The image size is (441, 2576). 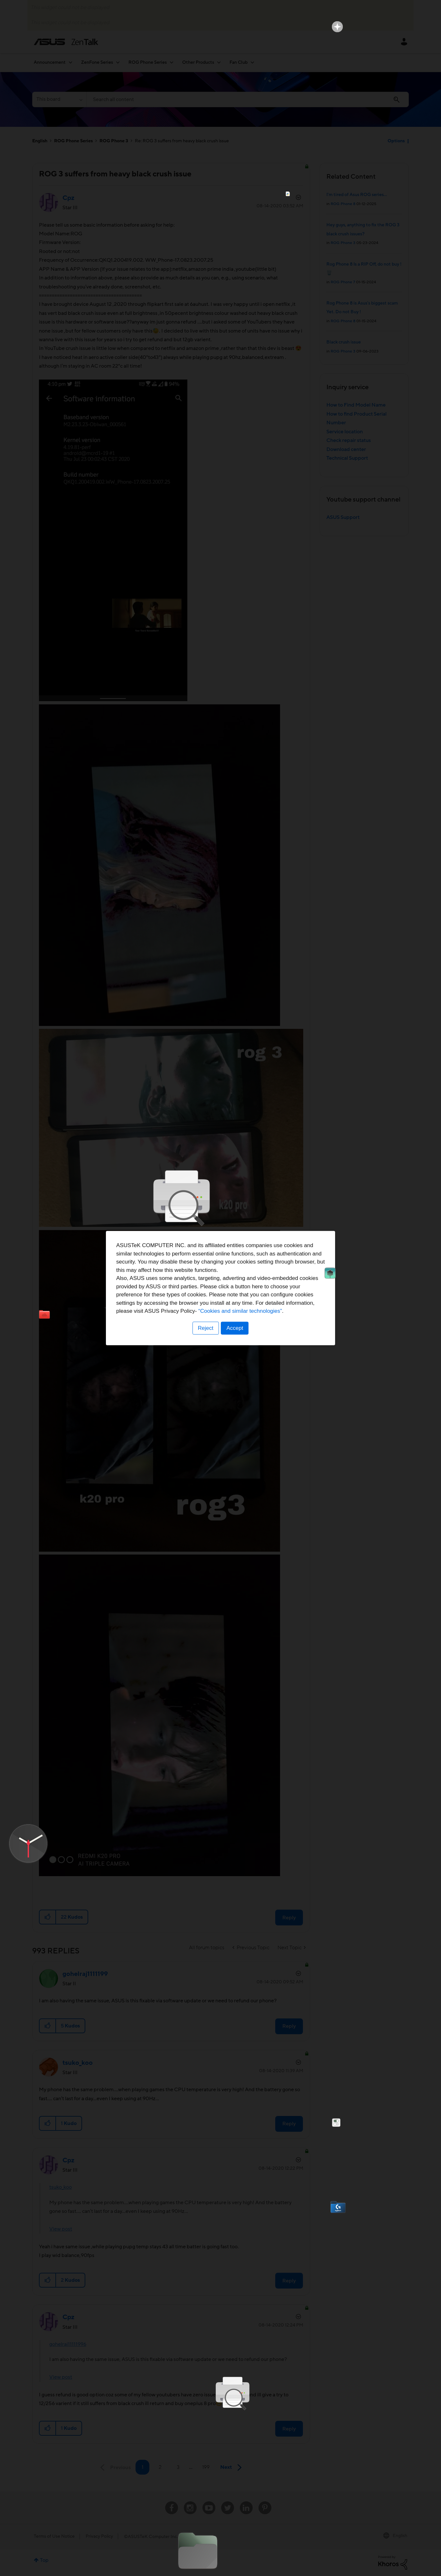 I want to click on launch gnome mines game, so click(x=330, y=1273).